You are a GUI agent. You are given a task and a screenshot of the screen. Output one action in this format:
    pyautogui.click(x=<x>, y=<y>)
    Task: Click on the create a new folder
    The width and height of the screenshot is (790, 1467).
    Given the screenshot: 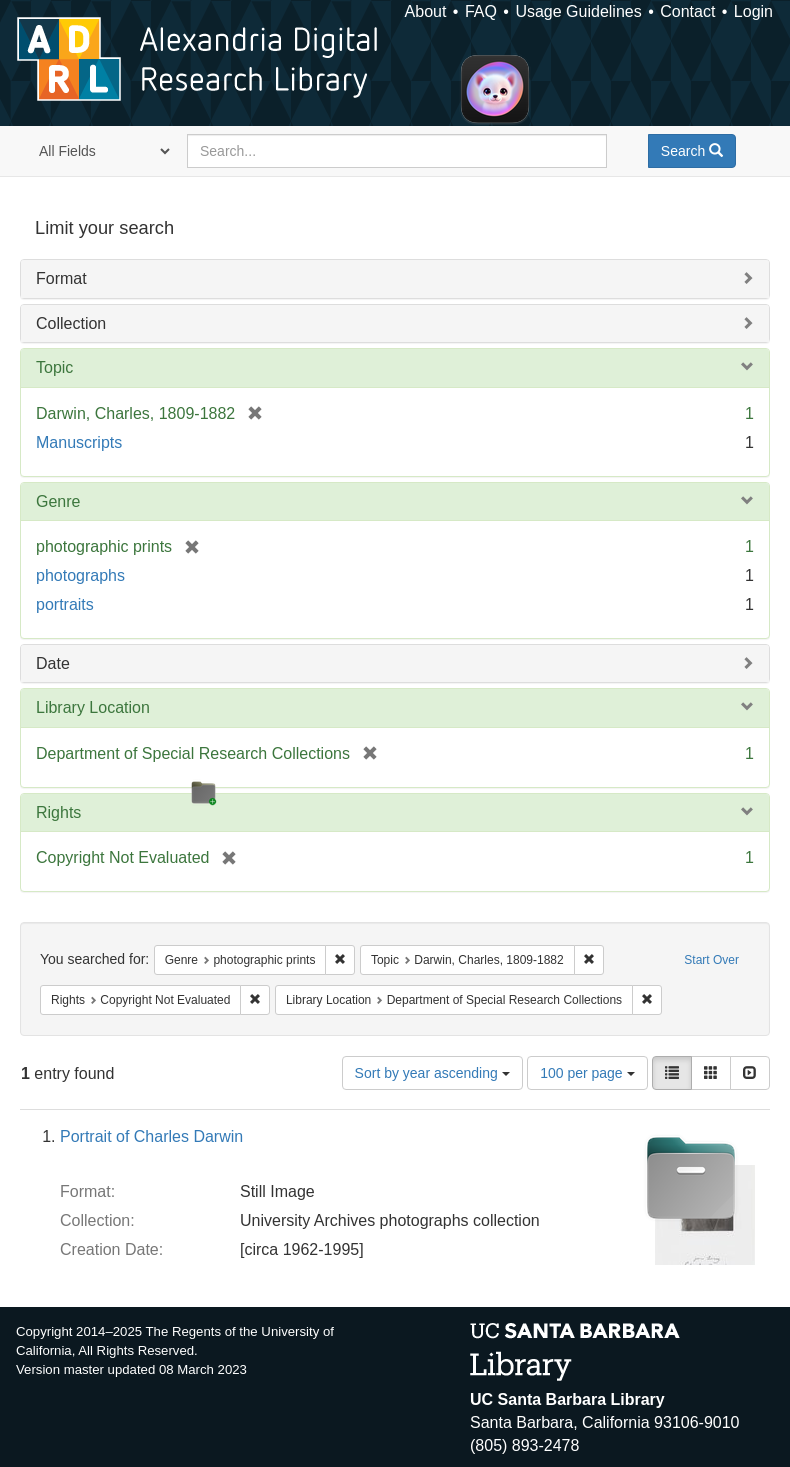 What is the action you would take?
    pyautogui.click(x=203, y=792)
    